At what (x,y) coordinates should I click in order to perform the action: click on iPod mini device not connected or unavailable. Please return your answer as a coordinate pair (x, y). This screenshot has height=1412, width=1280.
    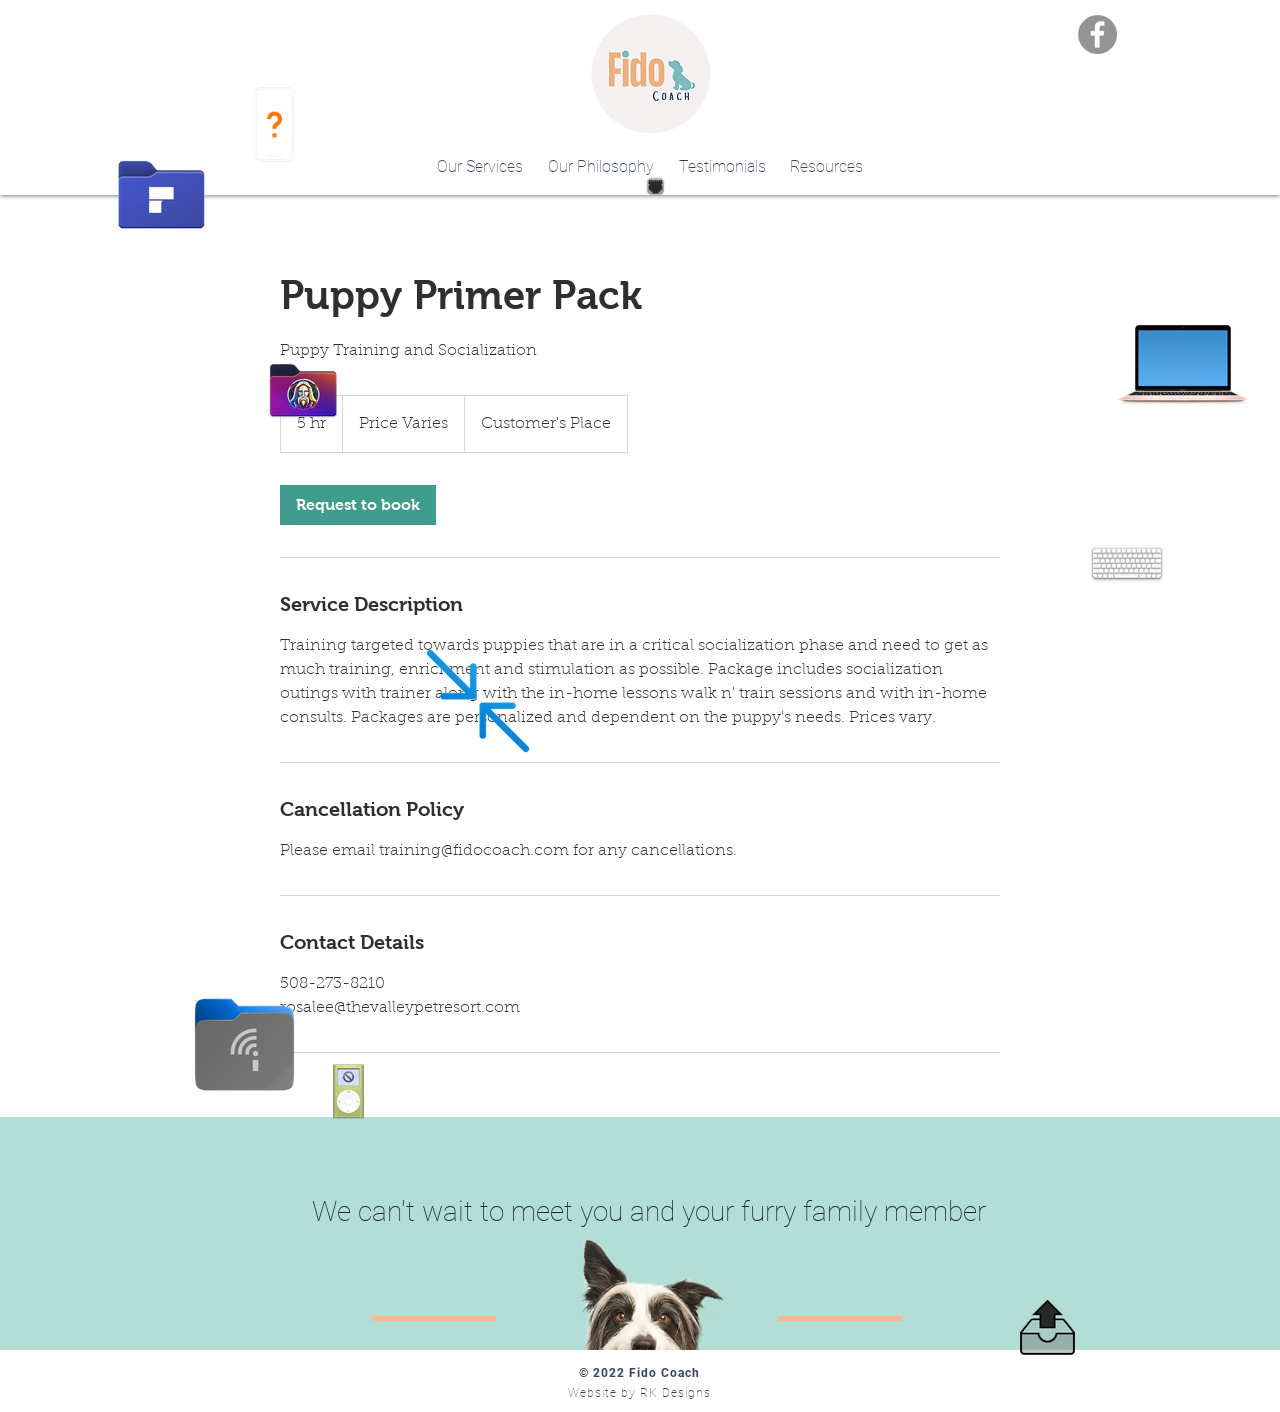
    Looking at the image, I should click on (348, 1091).